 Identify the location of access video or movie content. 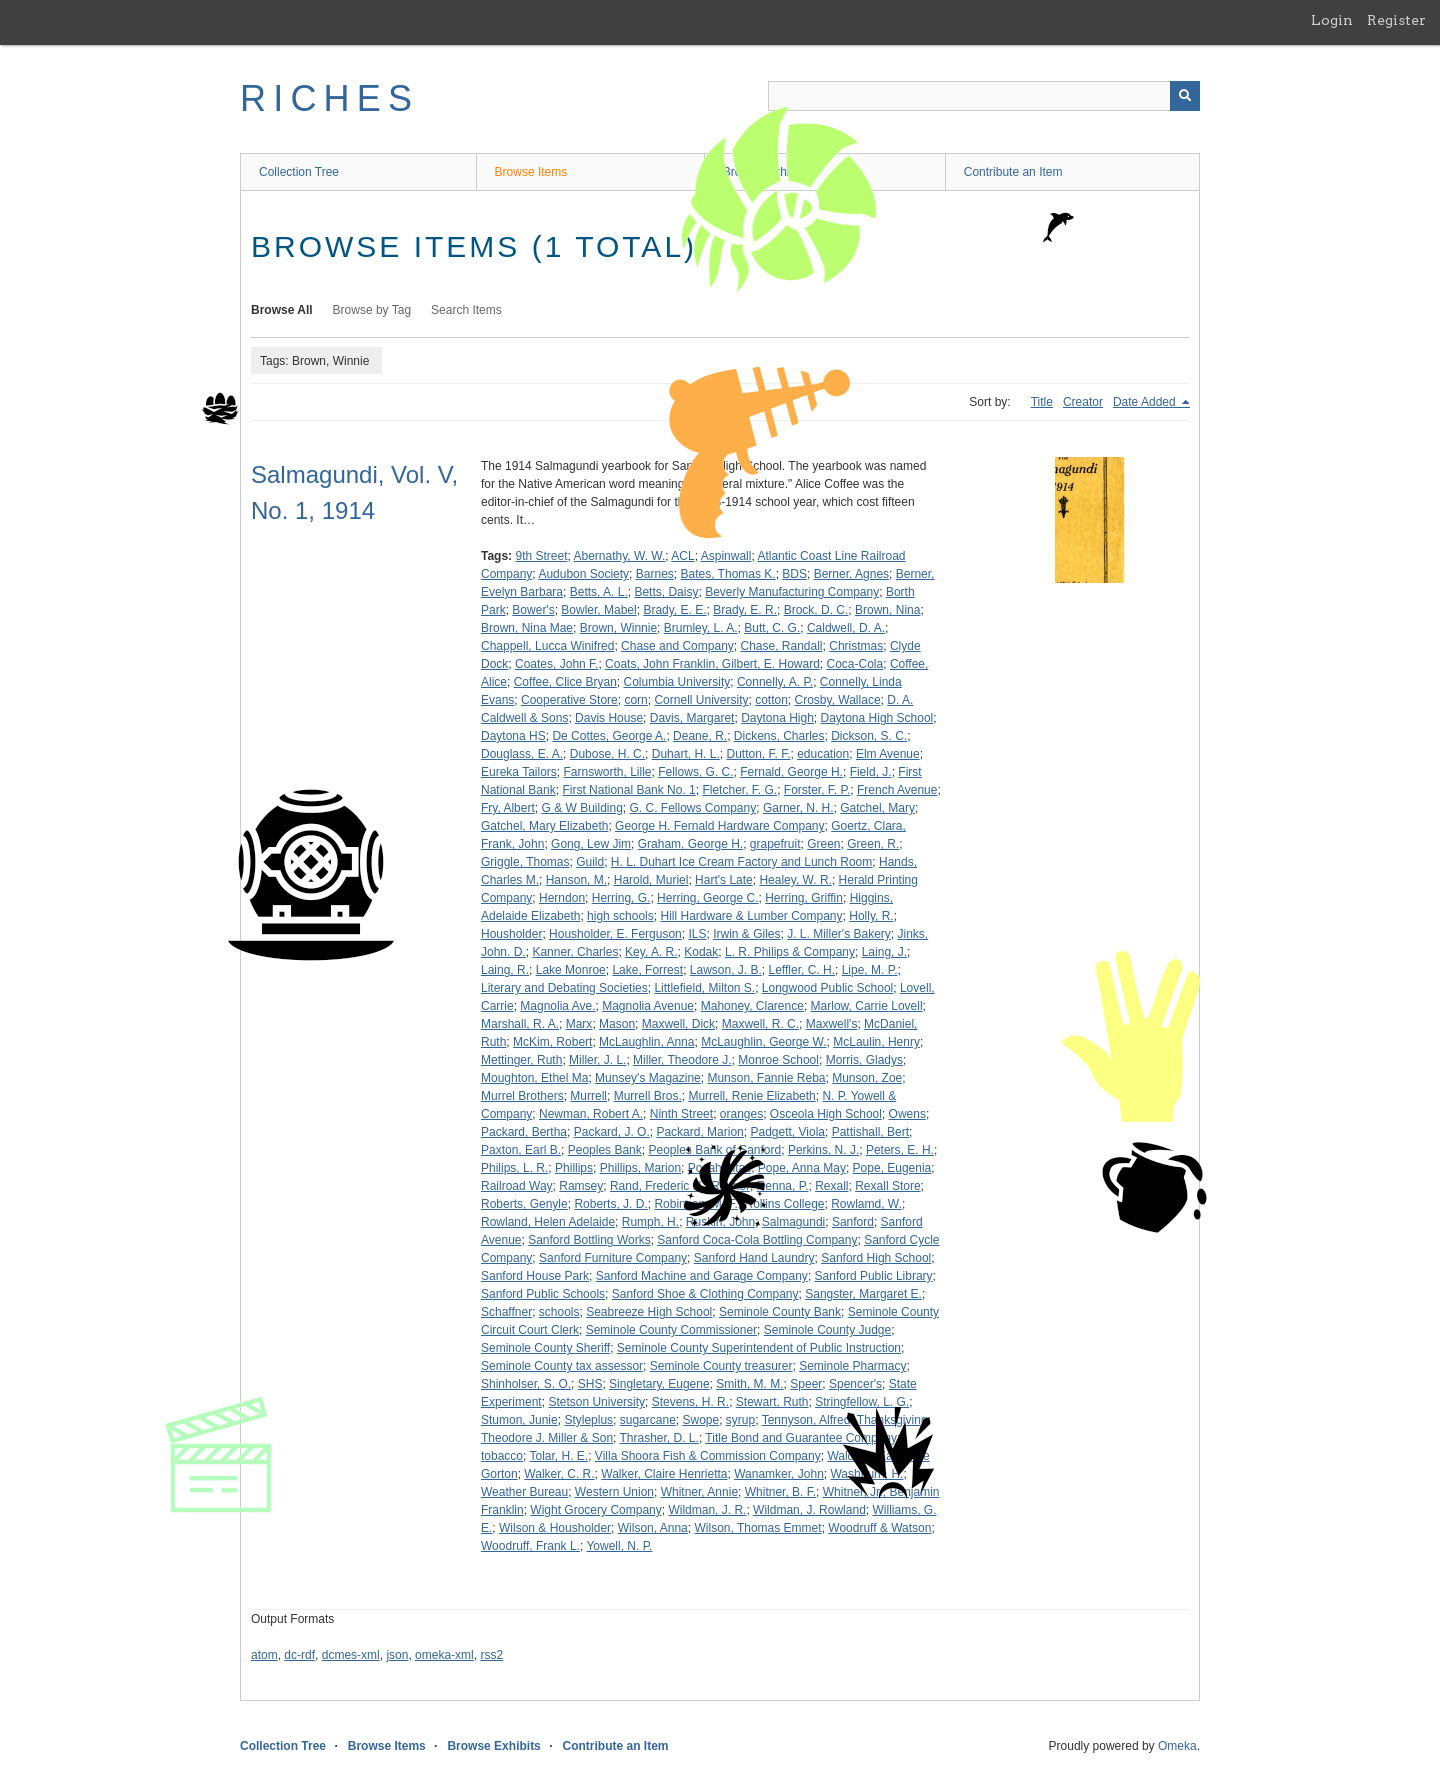
(221, 1454).